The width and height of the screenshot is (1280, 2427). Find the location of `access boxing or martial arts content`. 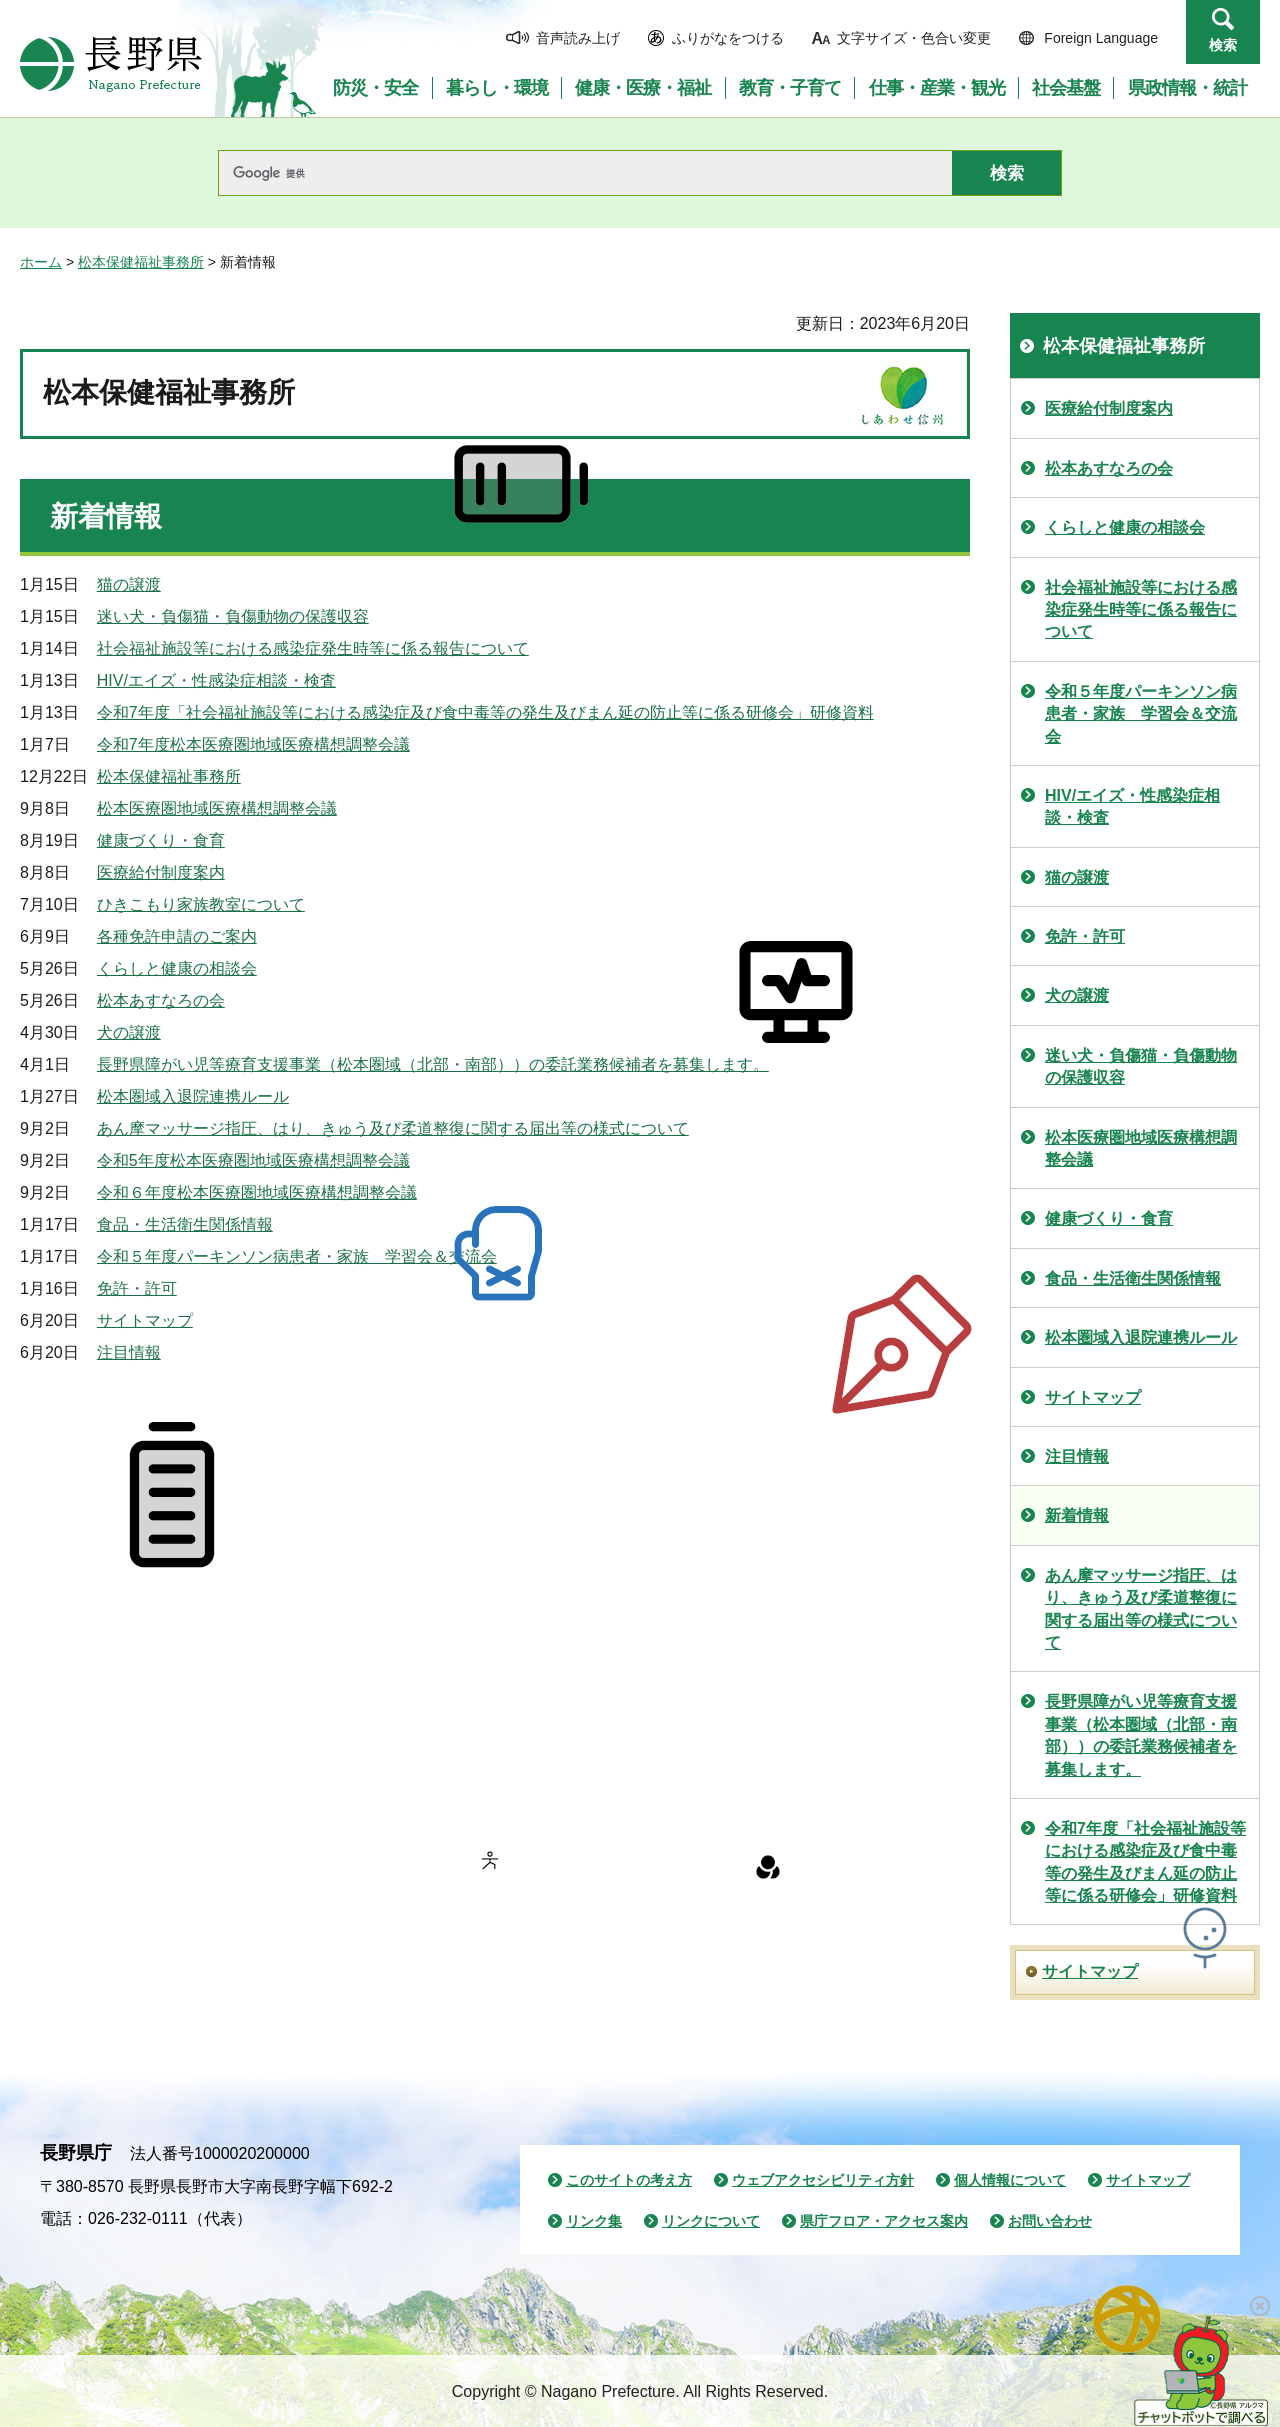

access boxing or martial arts content is located at coordinates (500, 1255).